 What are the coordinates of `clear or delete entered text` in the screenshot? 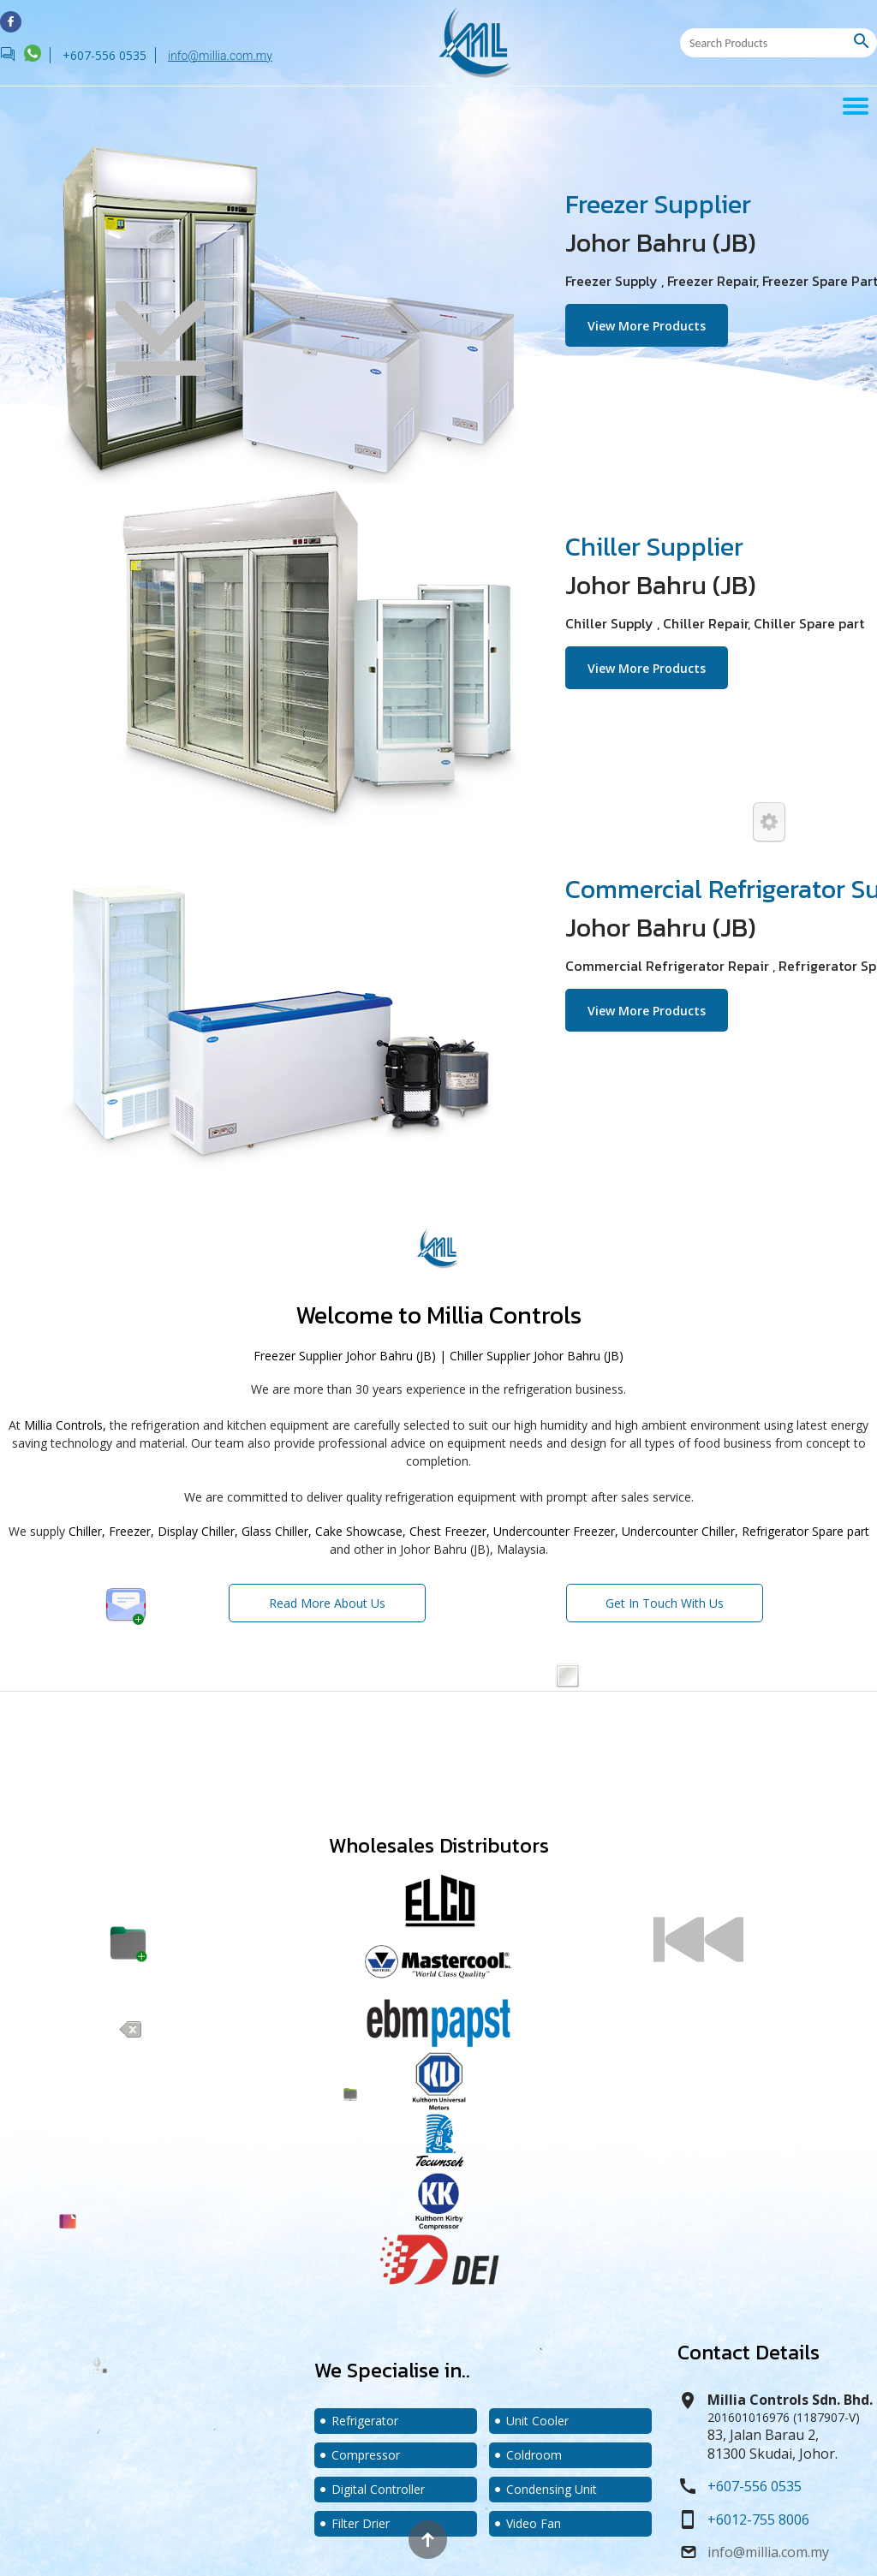 It's located at (129, 2029).